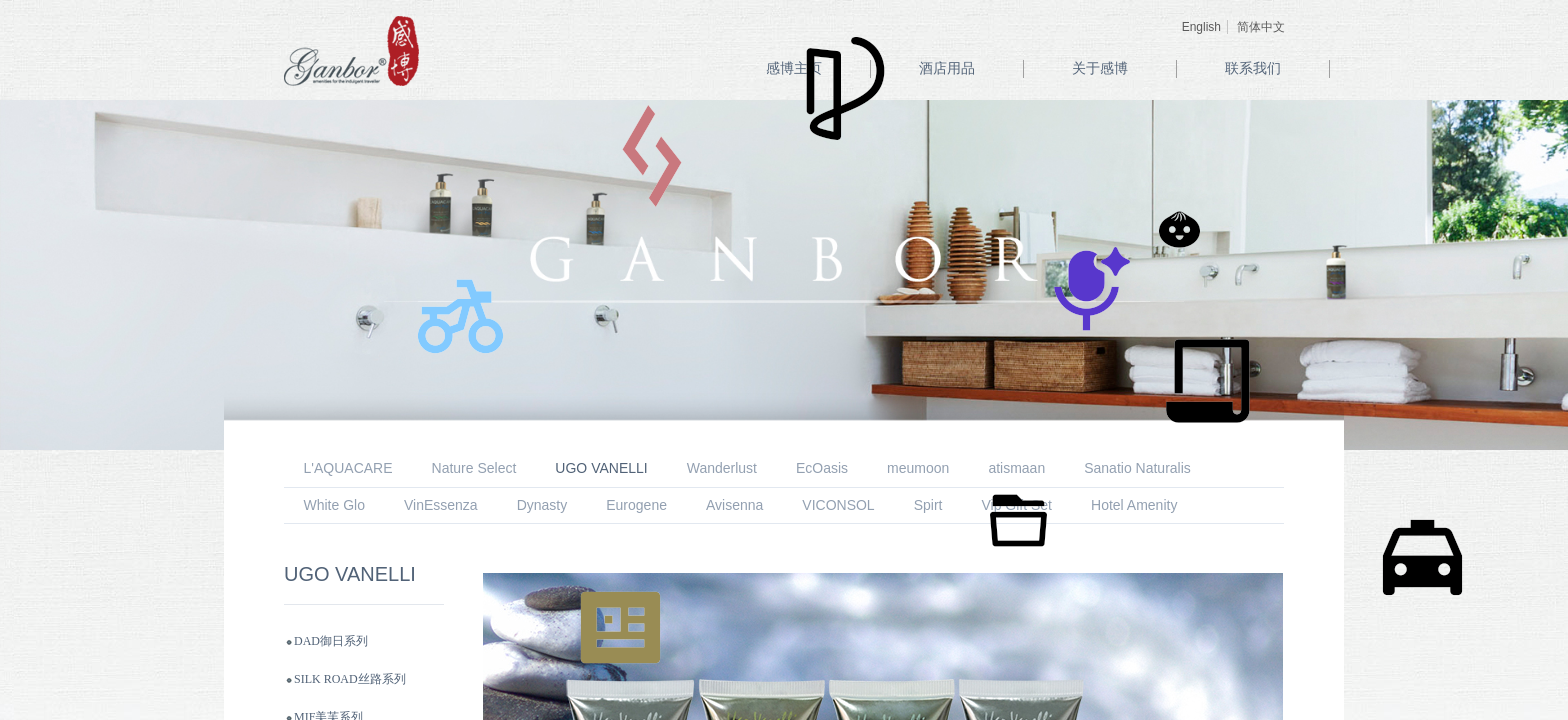 This screenshot has width=1568, height=720. Describe the element at coordinates (460, 314) in the screenshot. I see `select motorcycle as transportation mode` at that location.